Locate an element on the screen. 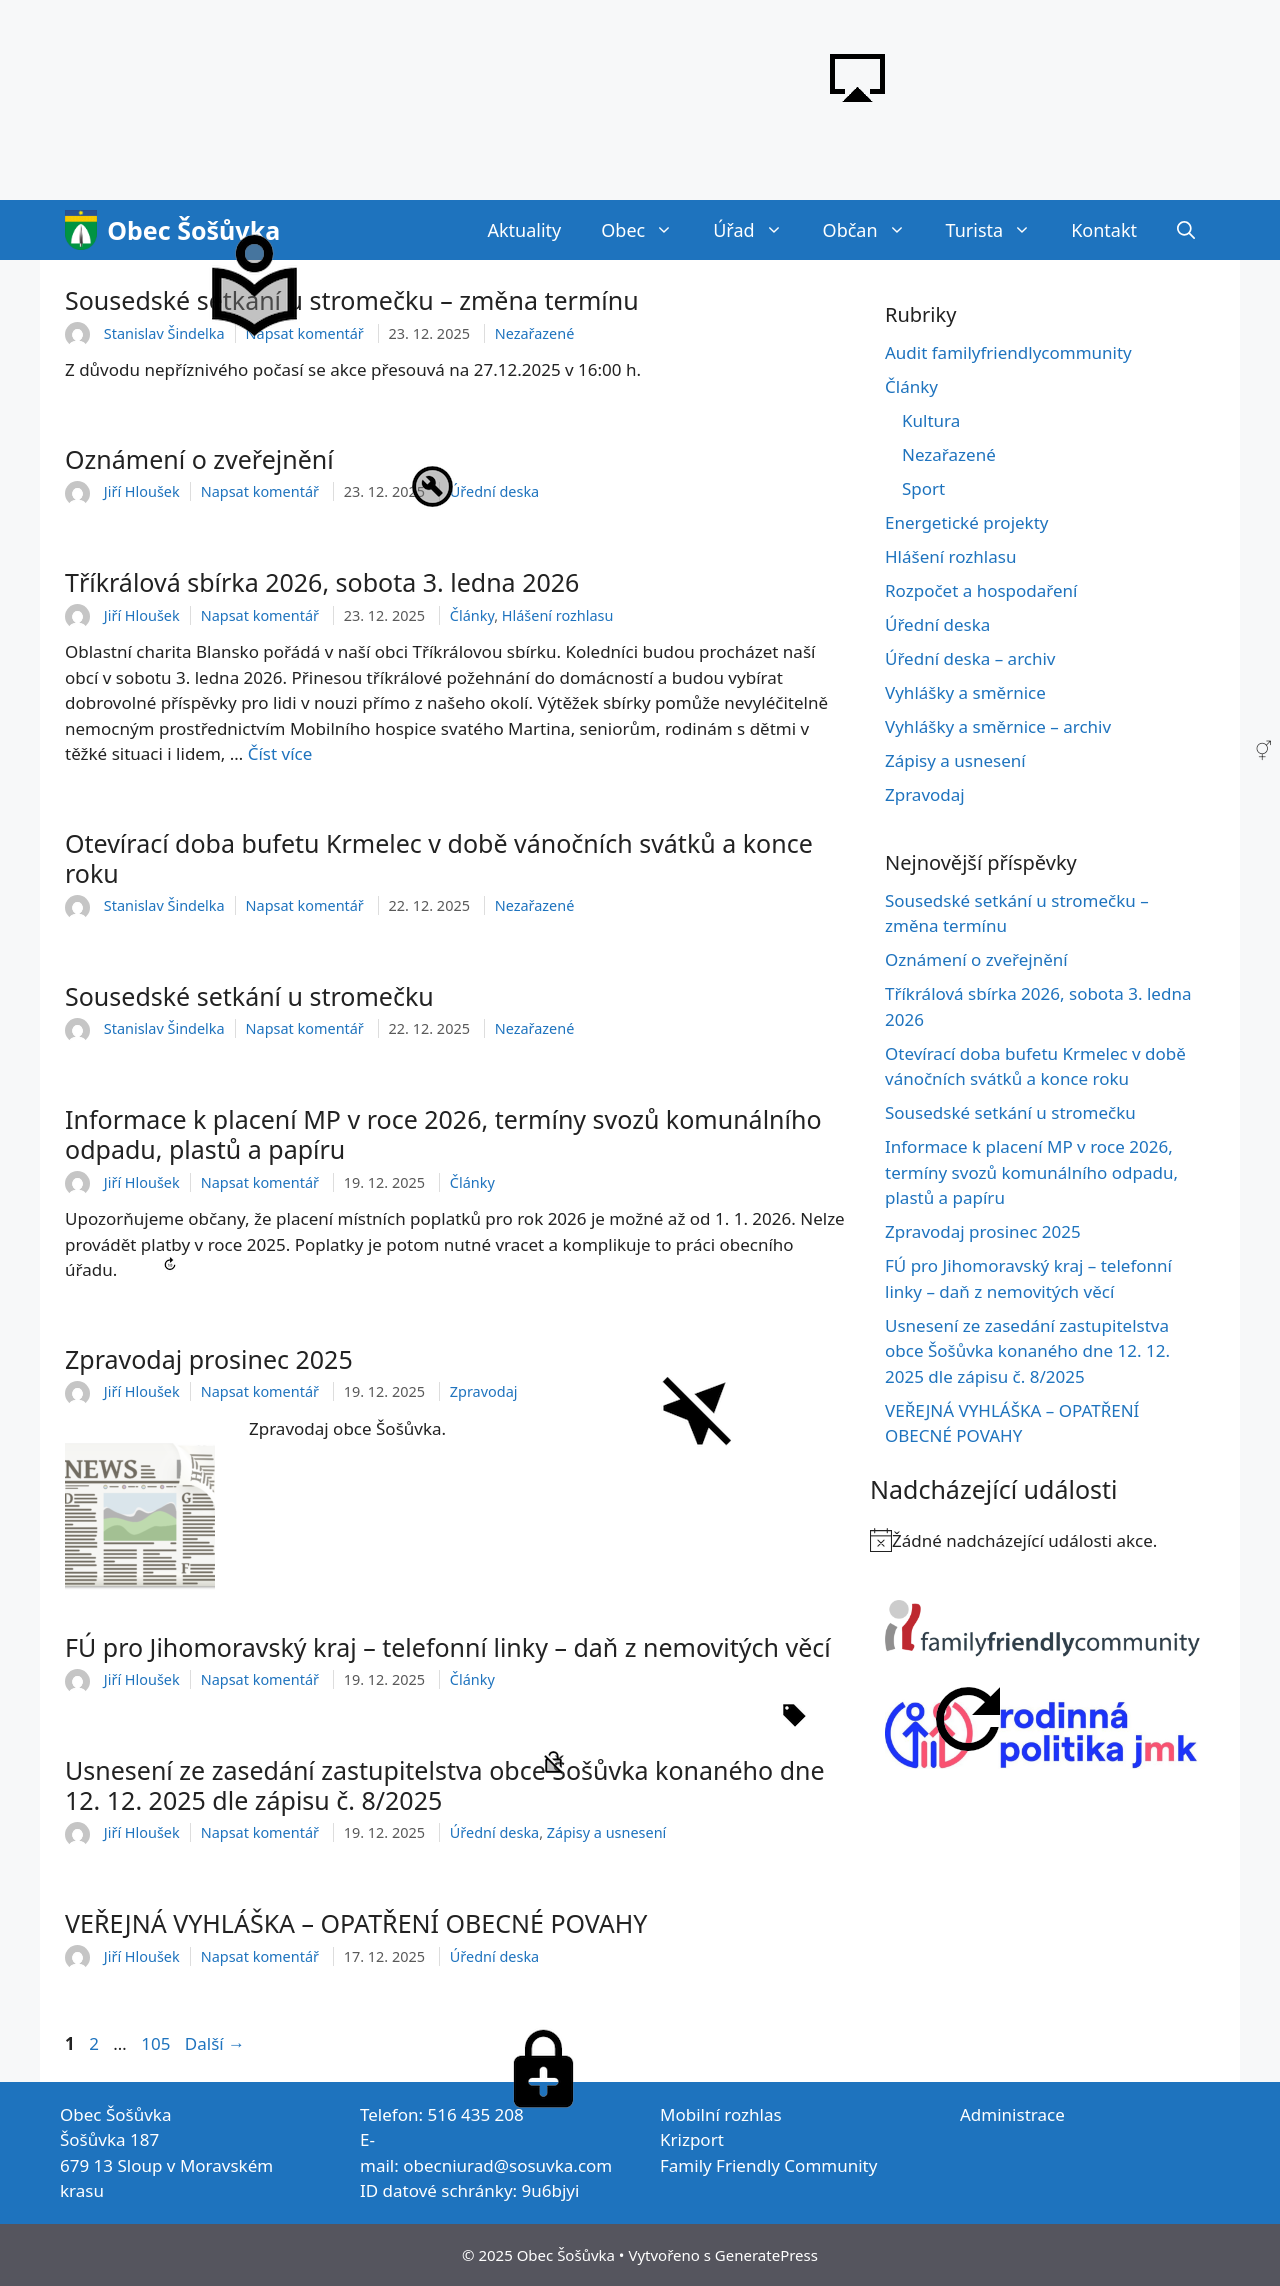 The image size is (1280, 2286). indicates an unencrypted or insecure email connection is located at coordinates (553, 1762).